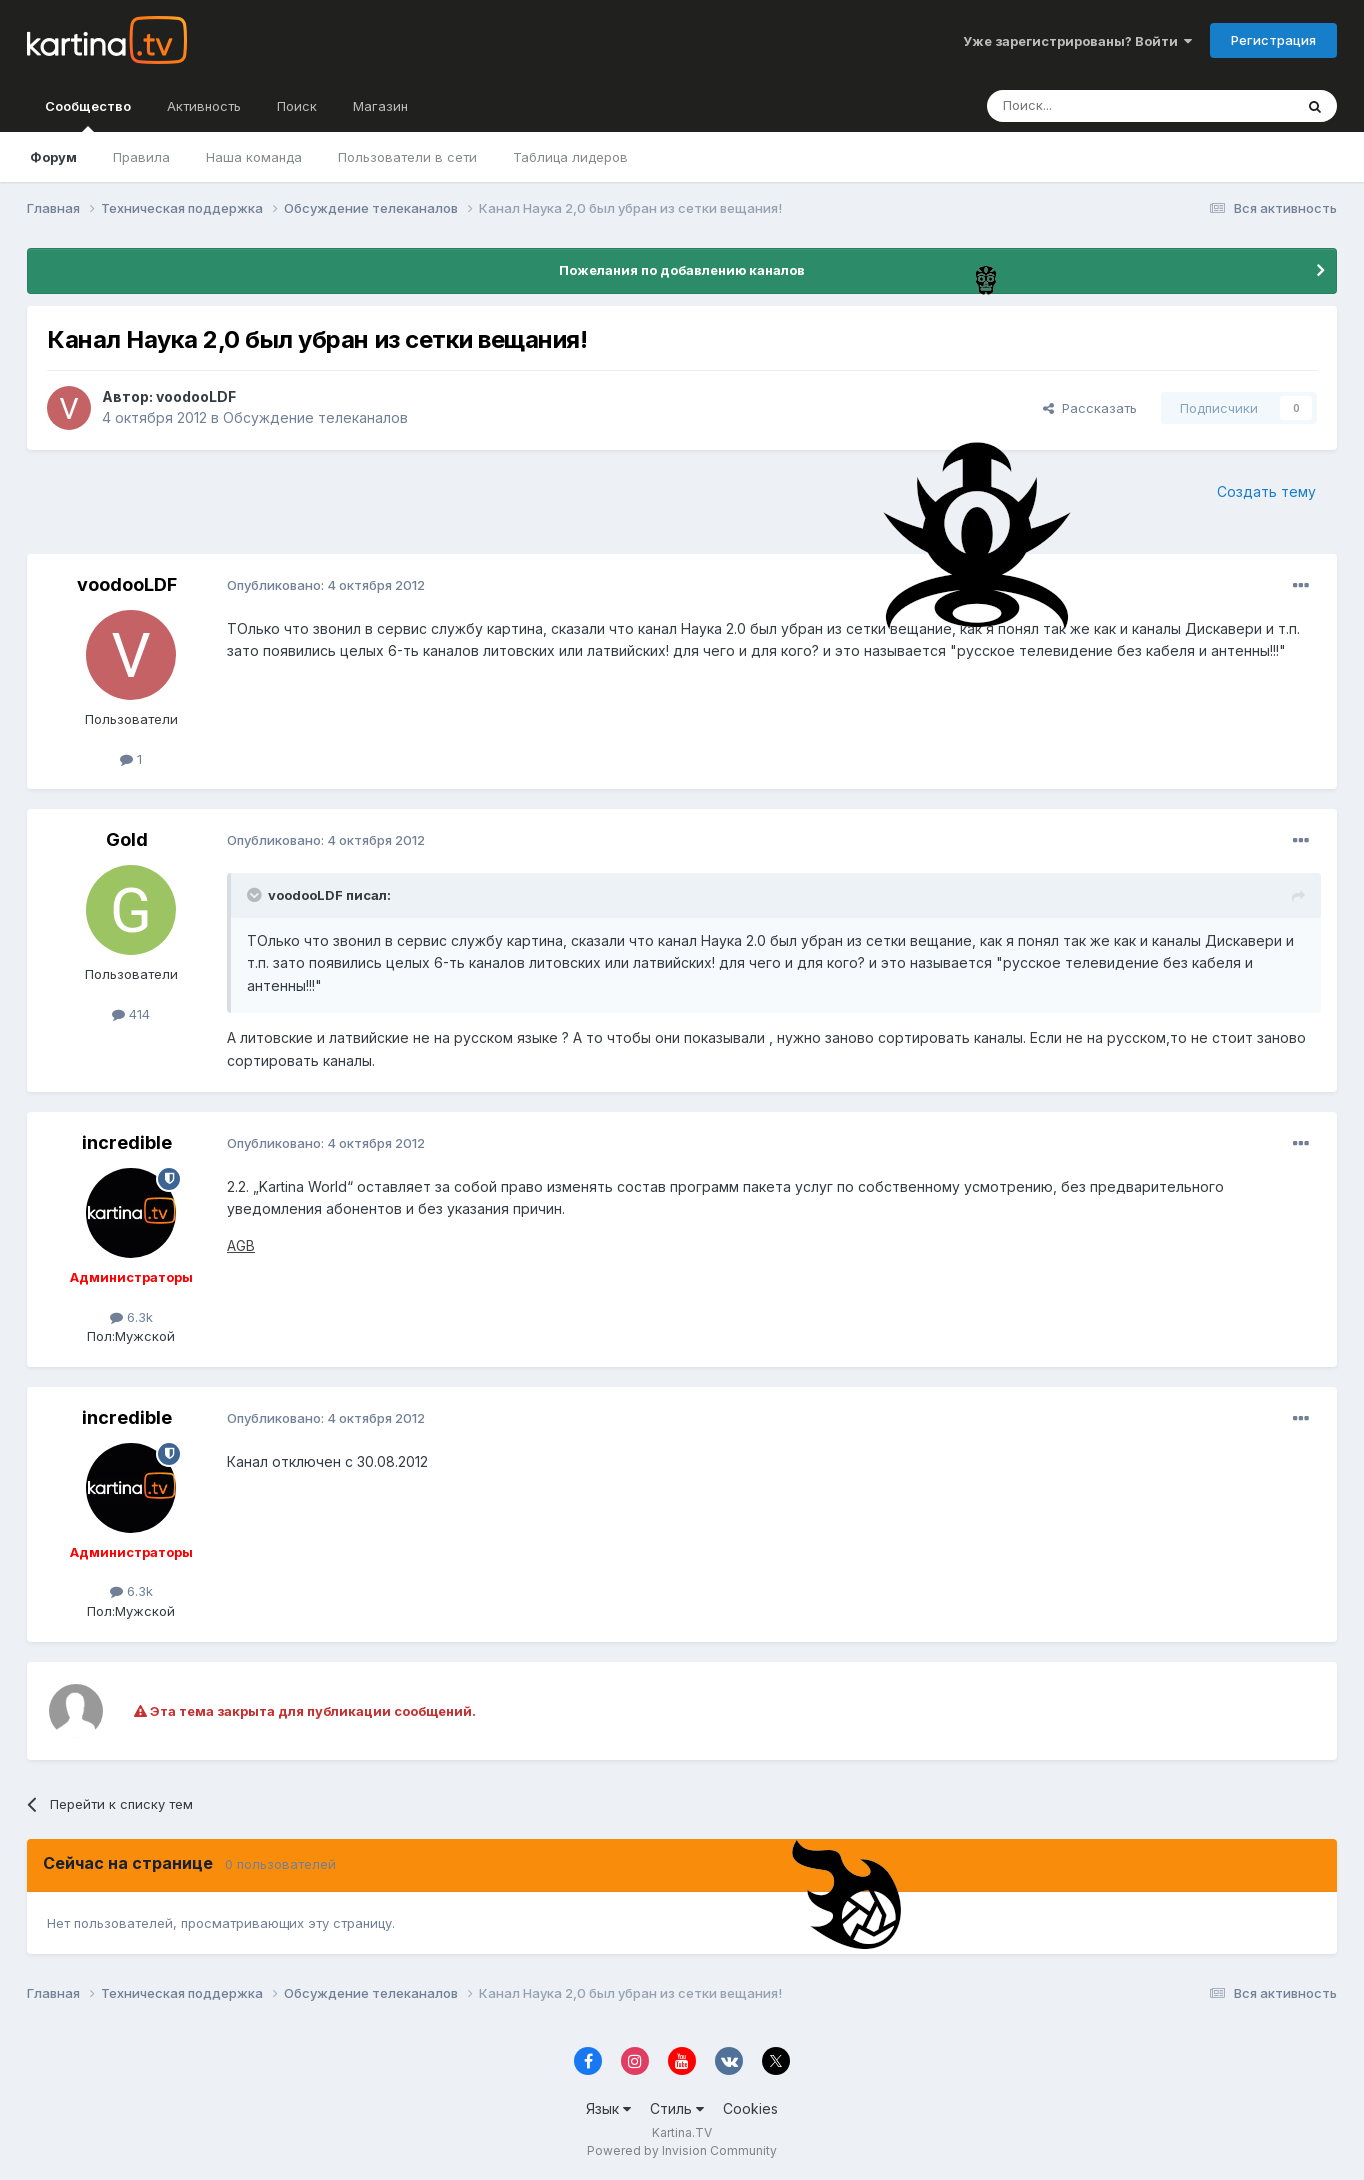  Describe the element at coordinates (844, 1893) in the screenshot. I see `fire-type attack or ability in a game` at that location.